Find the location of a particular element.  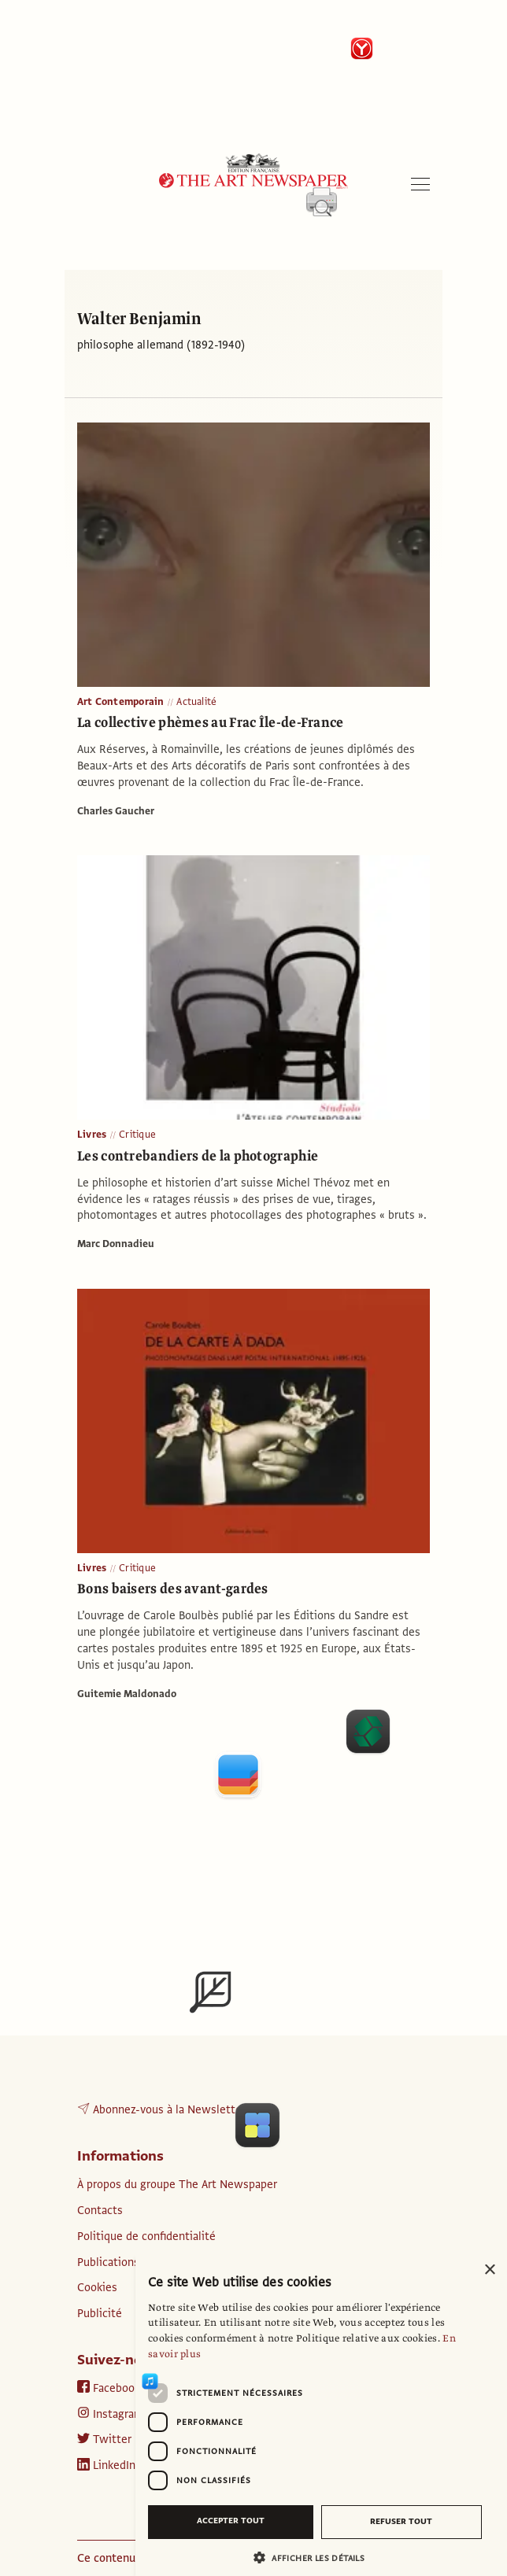

launch swell foop puzzle game is located at coordinates (257, 2125).